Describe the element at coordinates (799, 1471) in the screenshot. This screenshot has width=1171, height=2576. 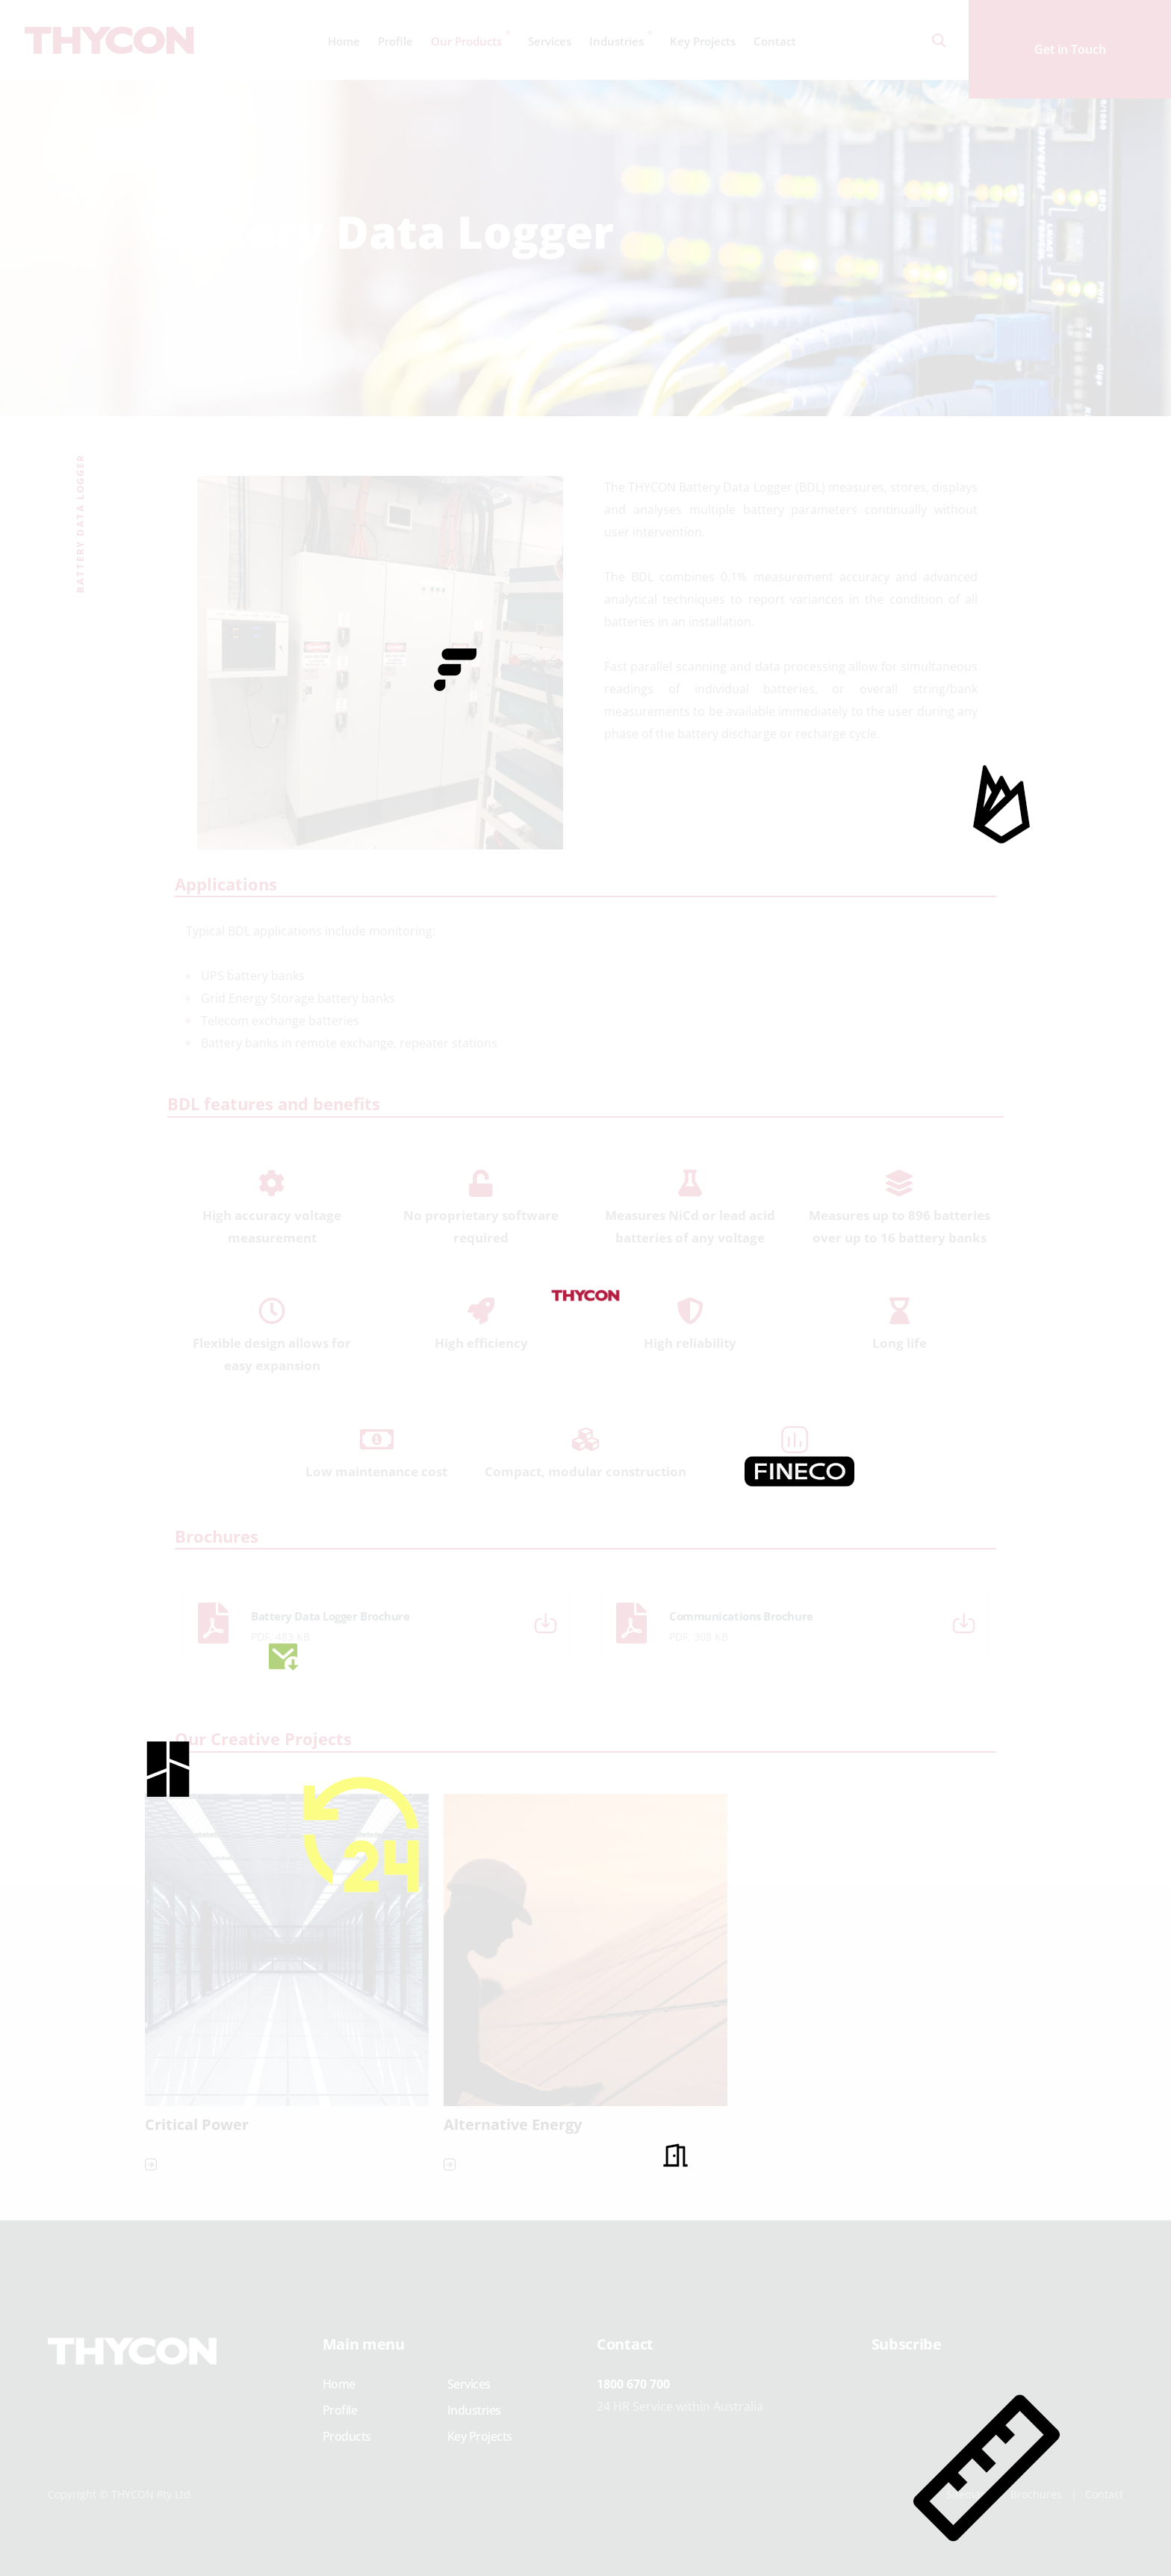
I see `open the Fineco banking app` at that location.